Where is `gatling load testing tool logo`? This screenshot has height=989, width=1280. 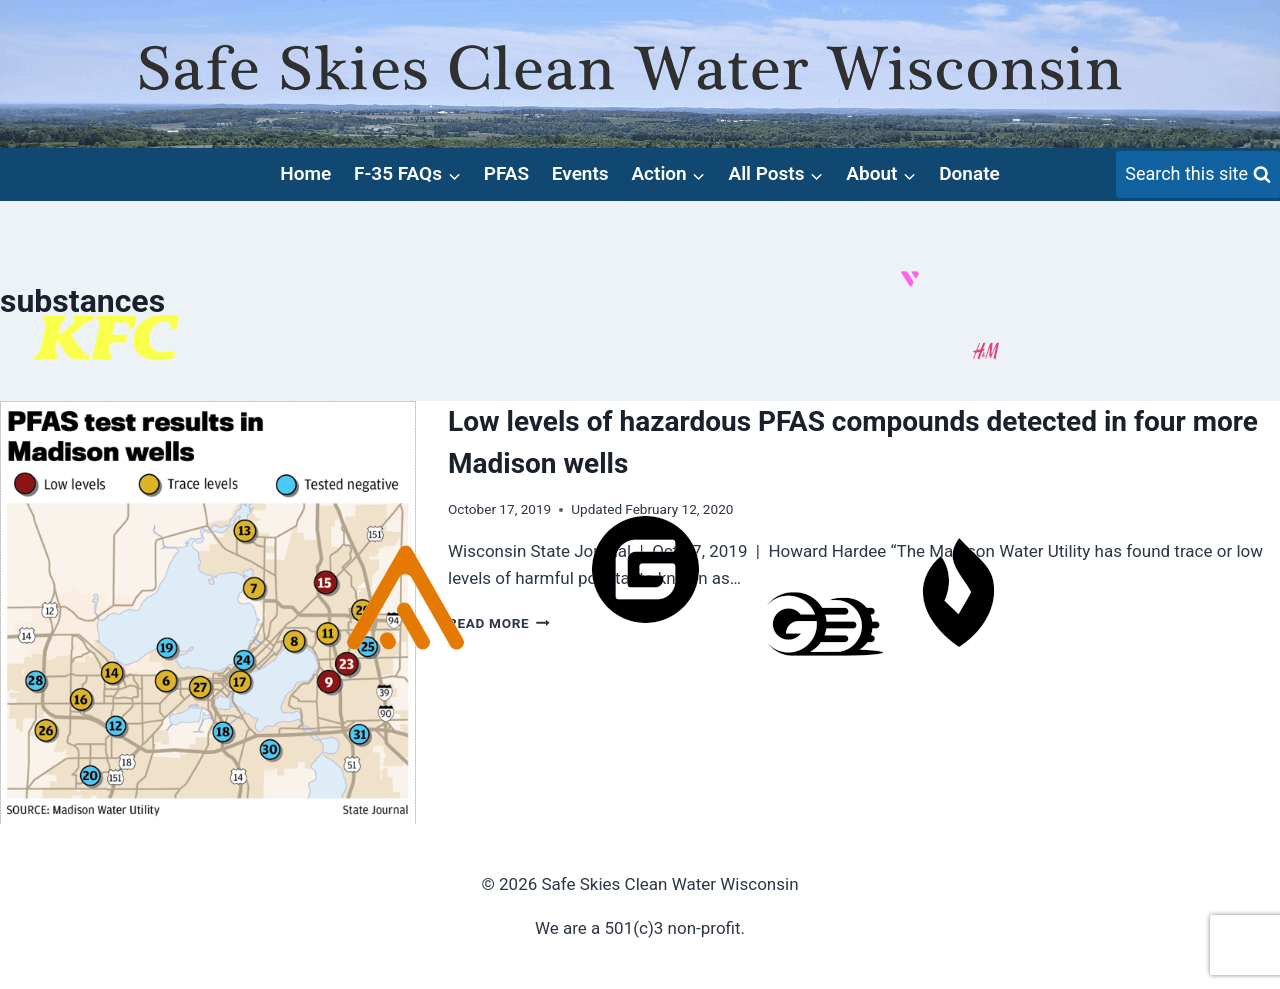
gatling load testing tool logo is located at coordinates (825, 624).